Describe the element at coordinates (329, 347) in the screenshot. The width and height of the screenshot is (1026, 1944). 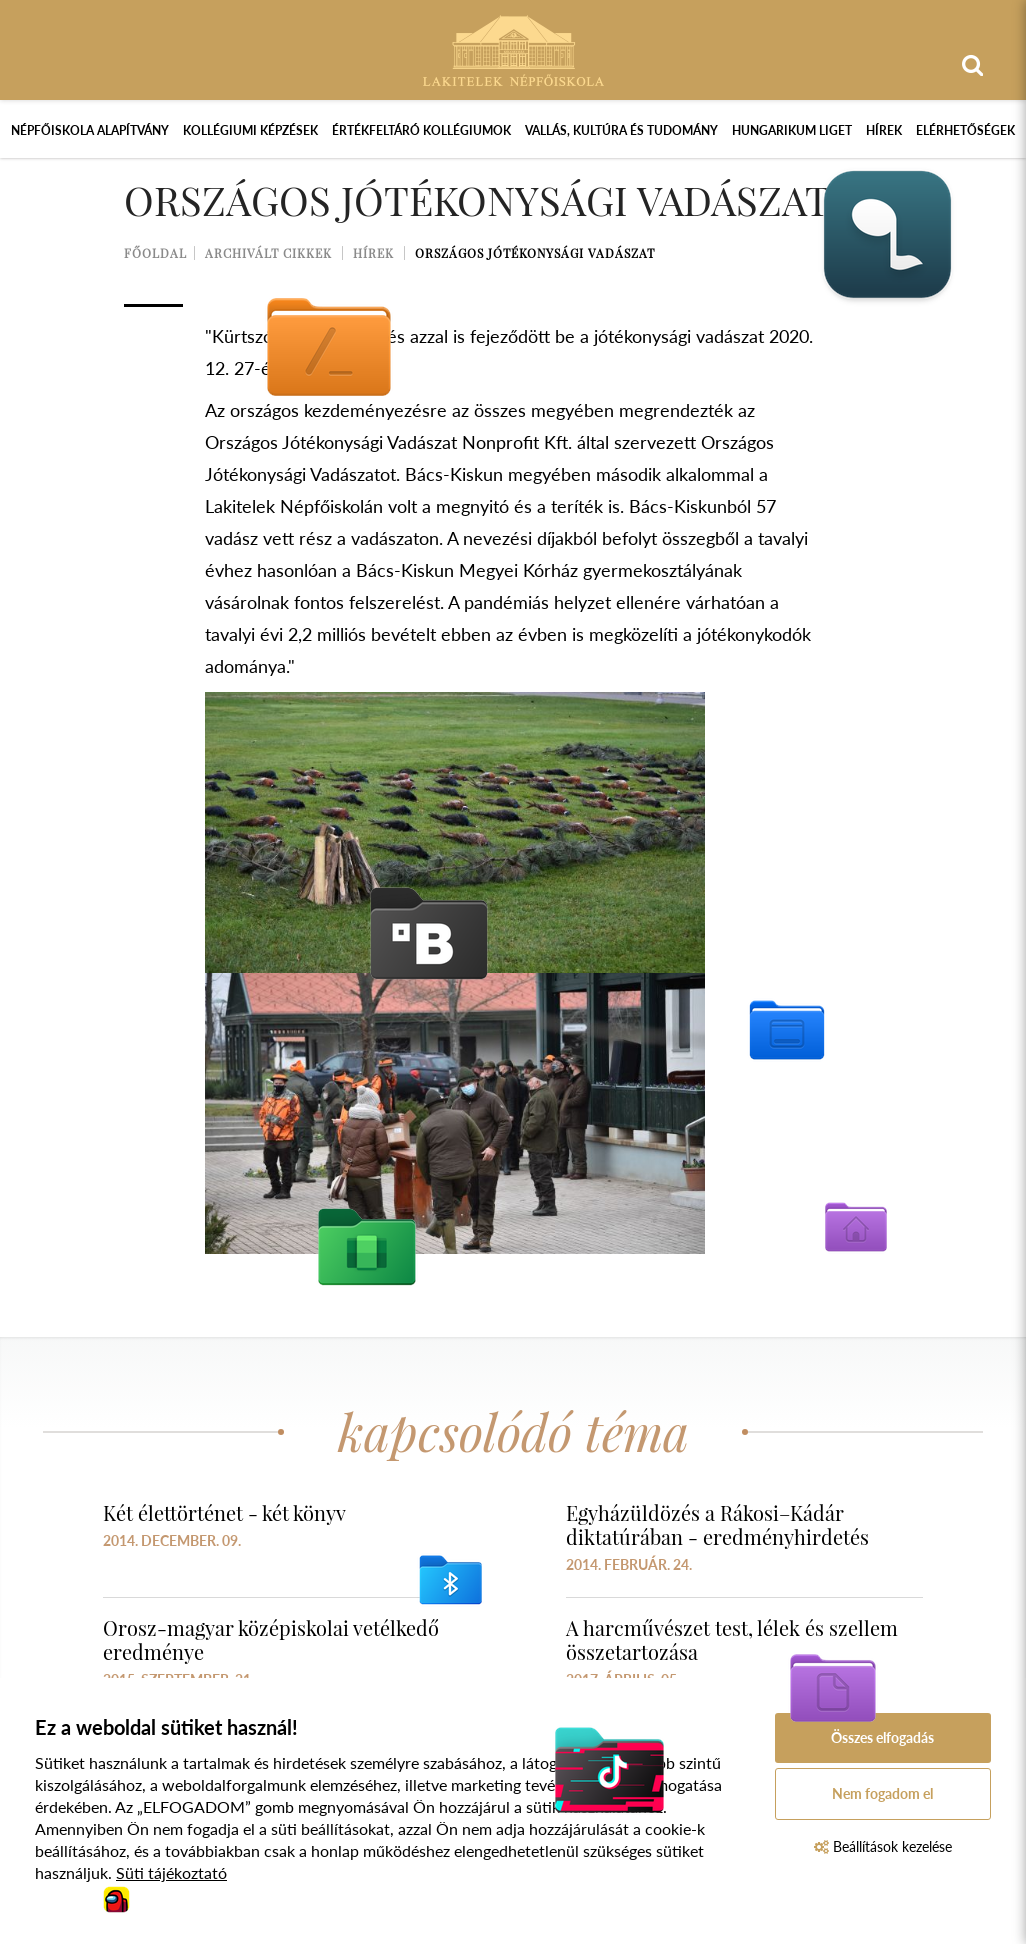
I see `access the root directory` at that location.